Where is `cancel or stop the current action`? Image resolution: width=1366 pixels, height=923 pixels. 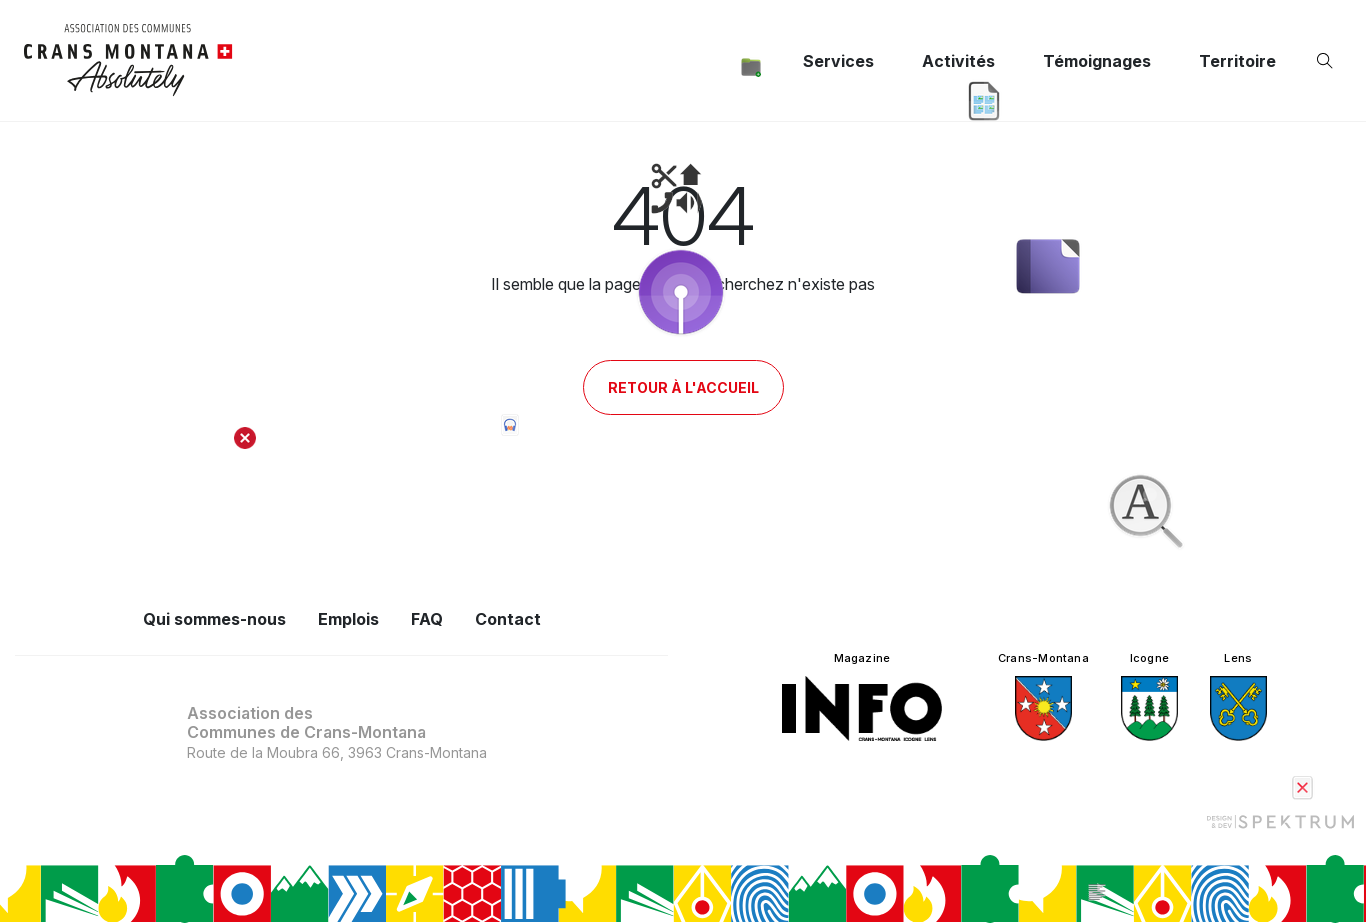 cancel or stop the current action is located at coordinates (245, 438).